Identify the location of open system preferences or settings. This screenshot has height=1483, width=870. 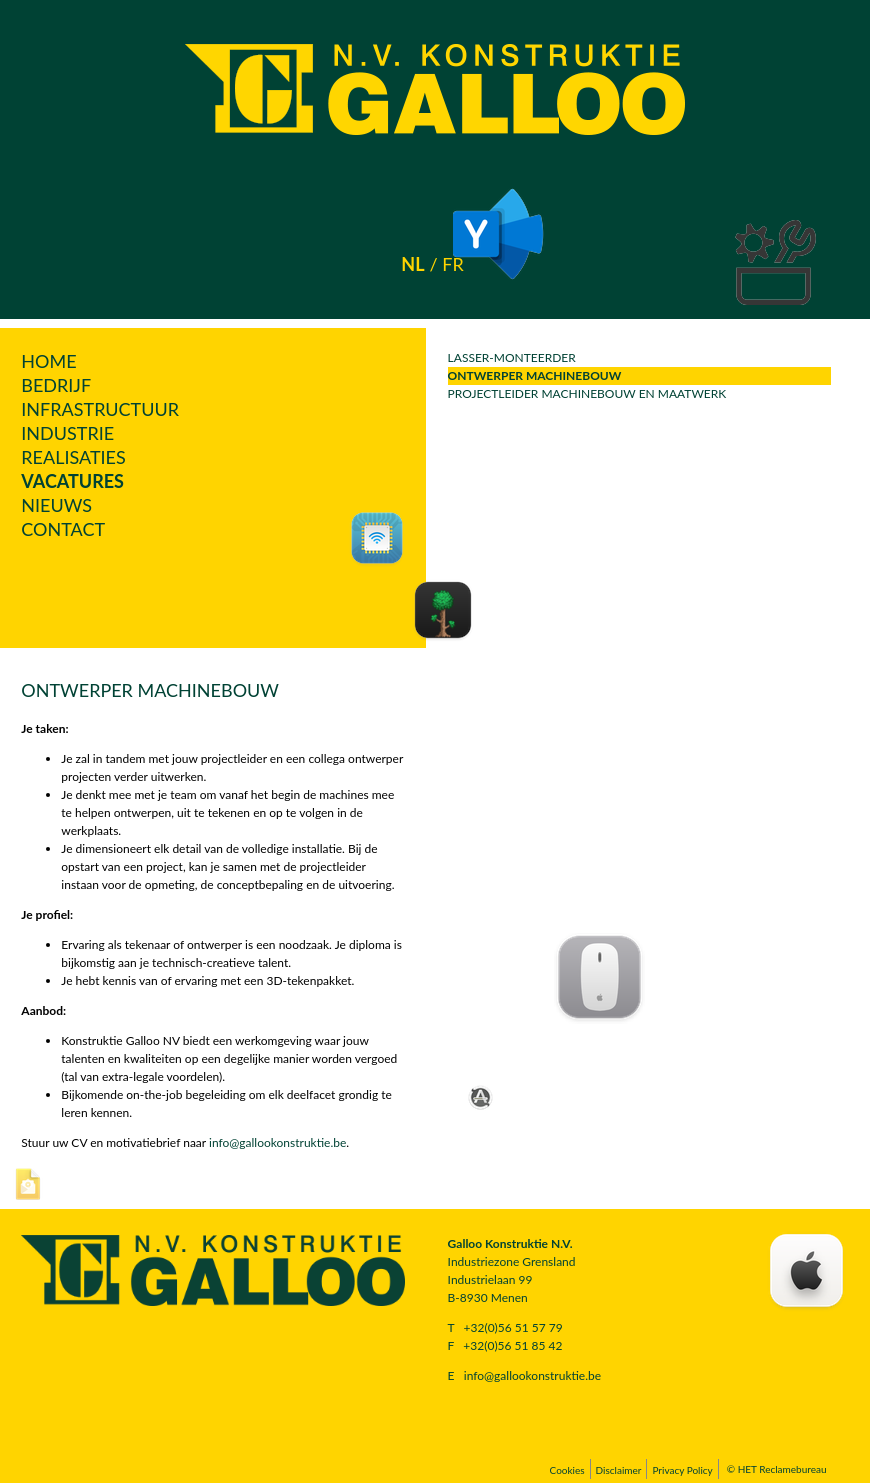
(806, 1270).